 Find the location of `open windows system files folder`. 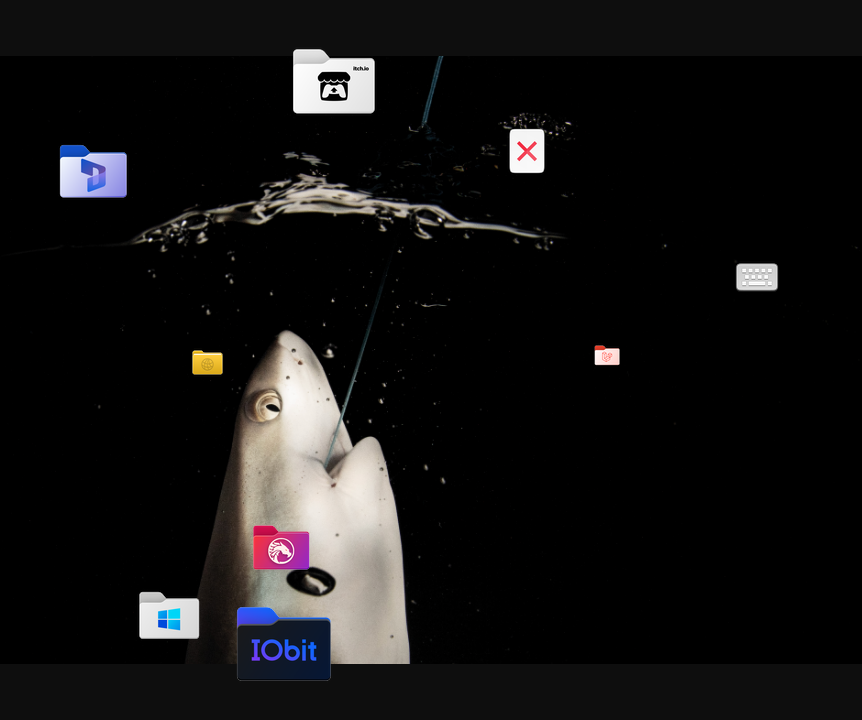

open windows system files folder is located at coordinates (169, 617).